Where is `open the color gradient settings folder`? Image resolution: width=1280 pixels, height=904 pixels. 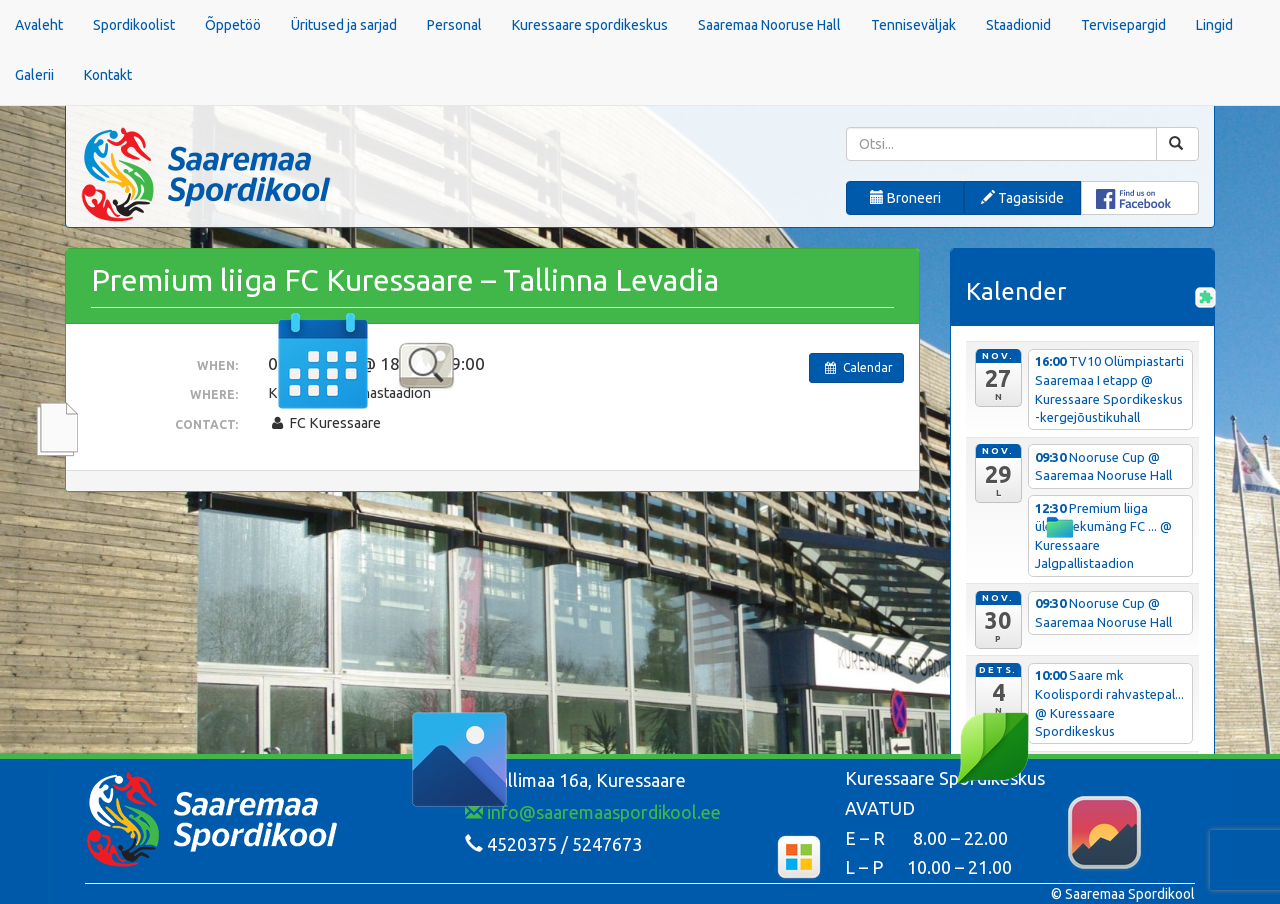 open the color gradient settings folder is located at coordinates (1060, 528).